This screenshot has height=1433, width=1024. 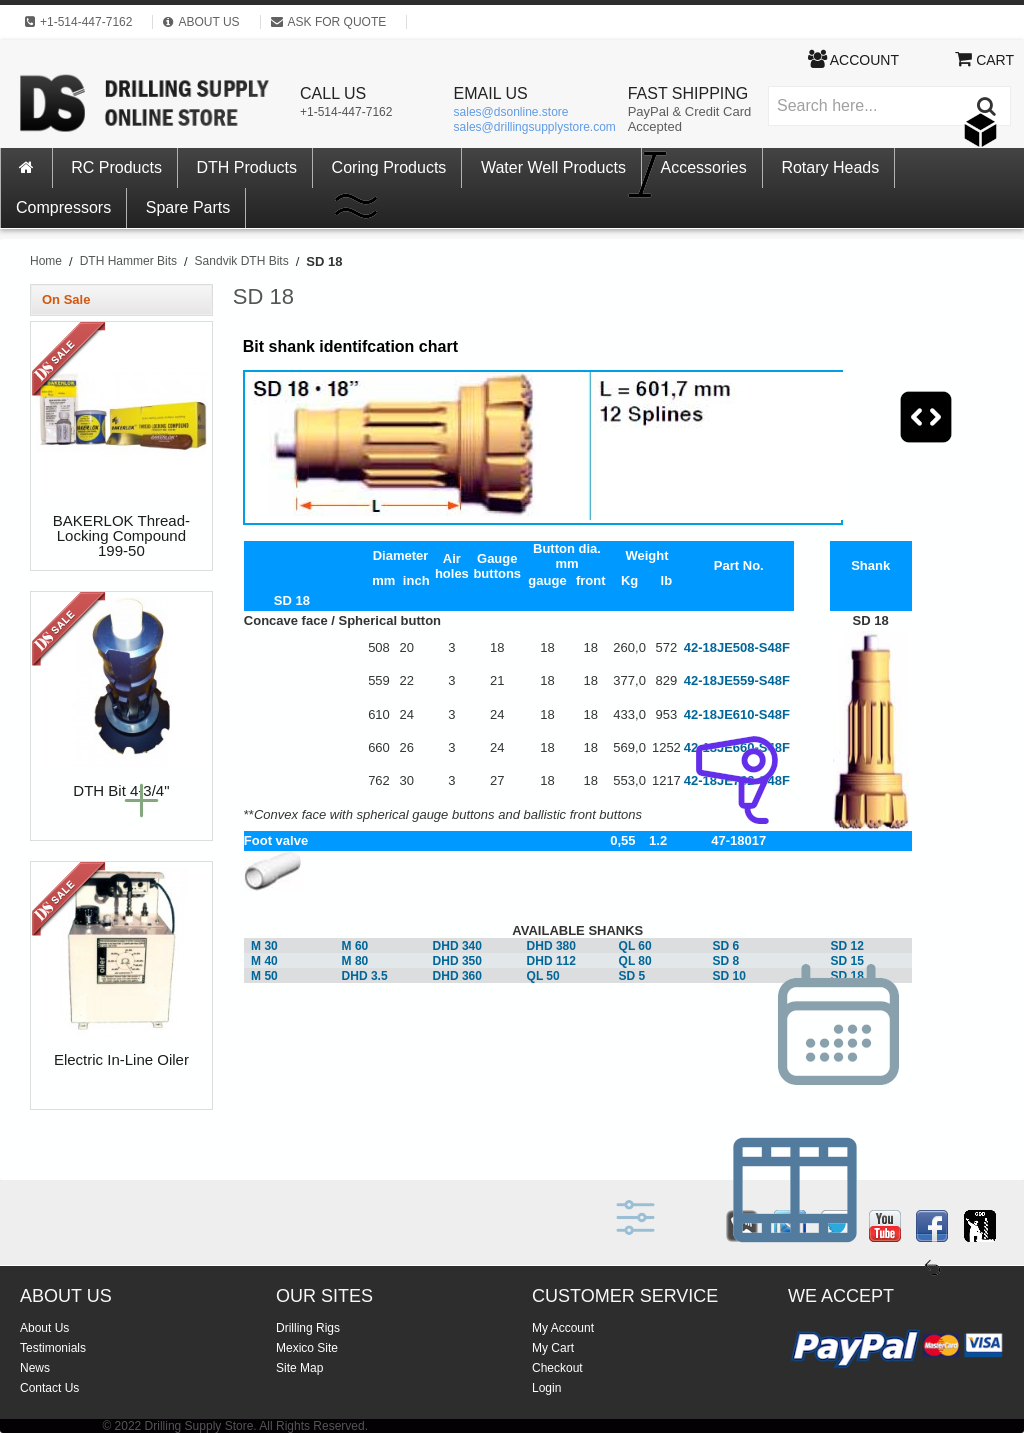 I want to click on view 3D model or object, so click(x=980, y=130).